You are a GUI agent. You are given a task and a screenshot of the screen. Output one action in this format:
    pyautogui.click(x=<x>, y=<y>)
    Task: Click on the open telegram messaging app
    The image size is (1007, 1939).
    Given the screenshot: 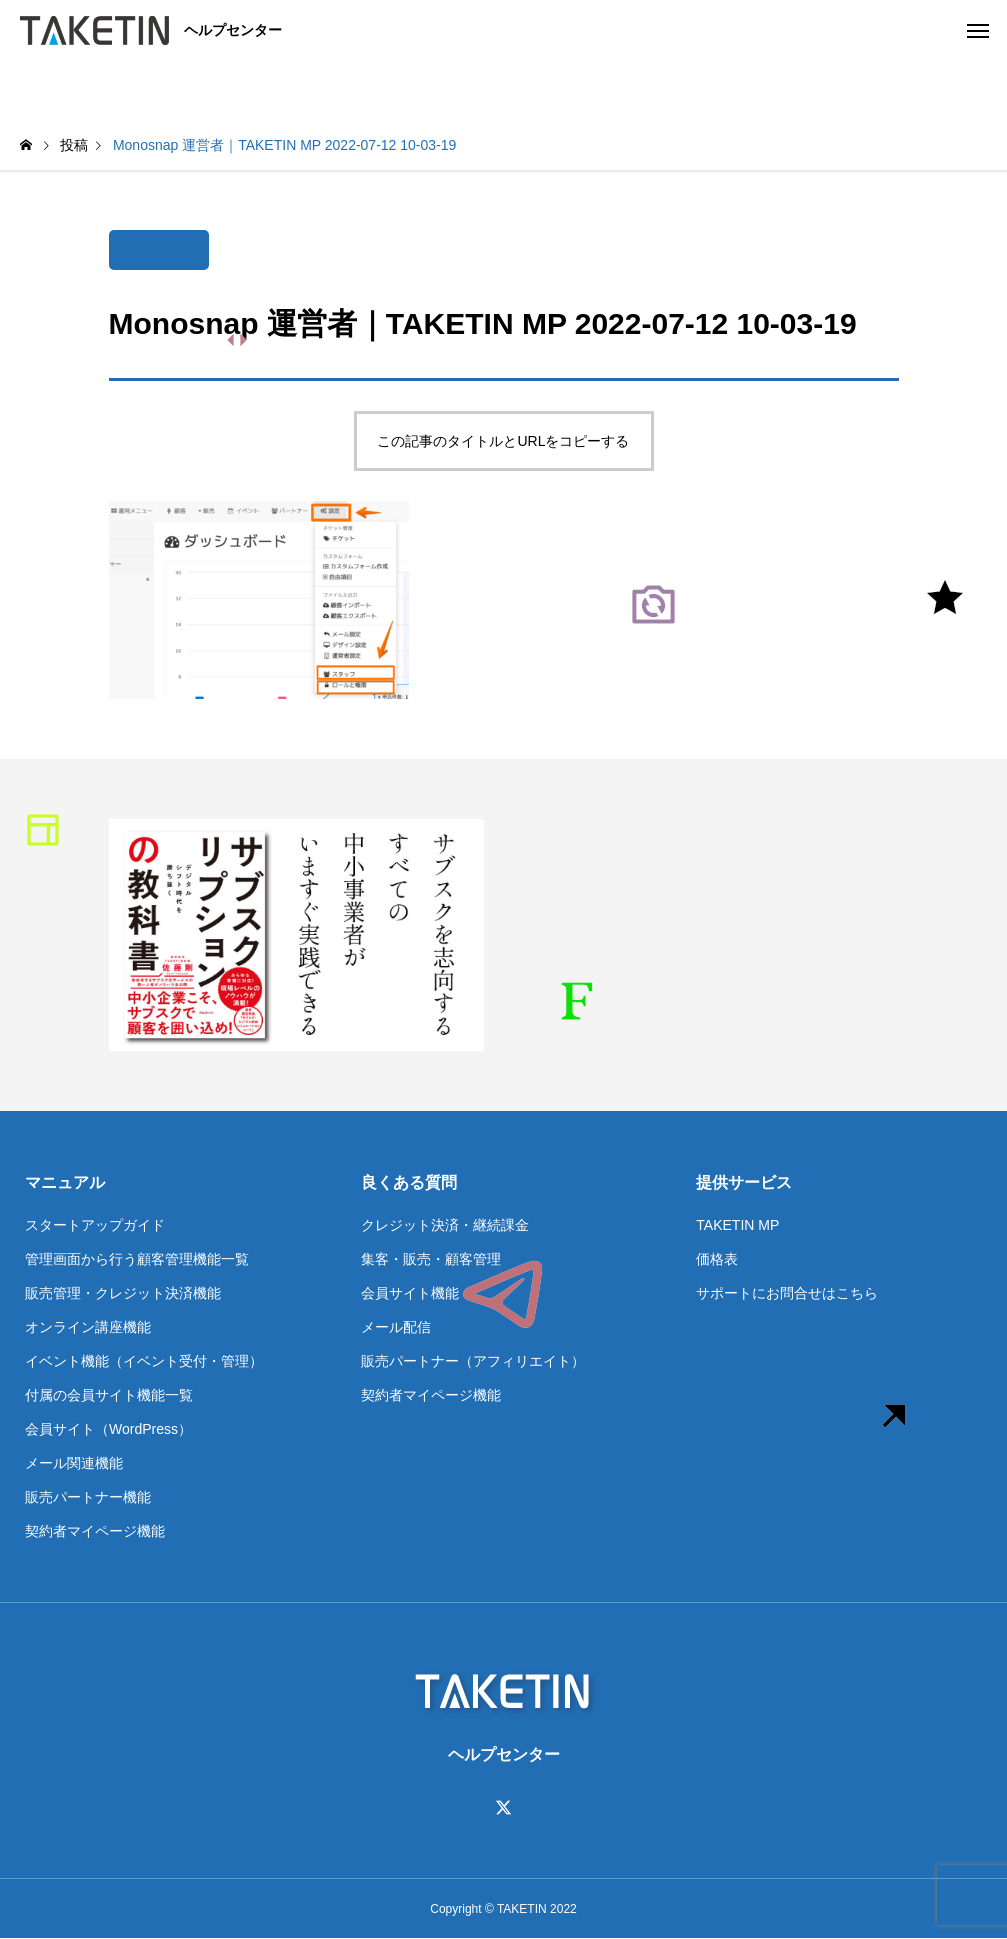 What is the action you would take?
    pyautogui.click(x=508, y=1290)
    